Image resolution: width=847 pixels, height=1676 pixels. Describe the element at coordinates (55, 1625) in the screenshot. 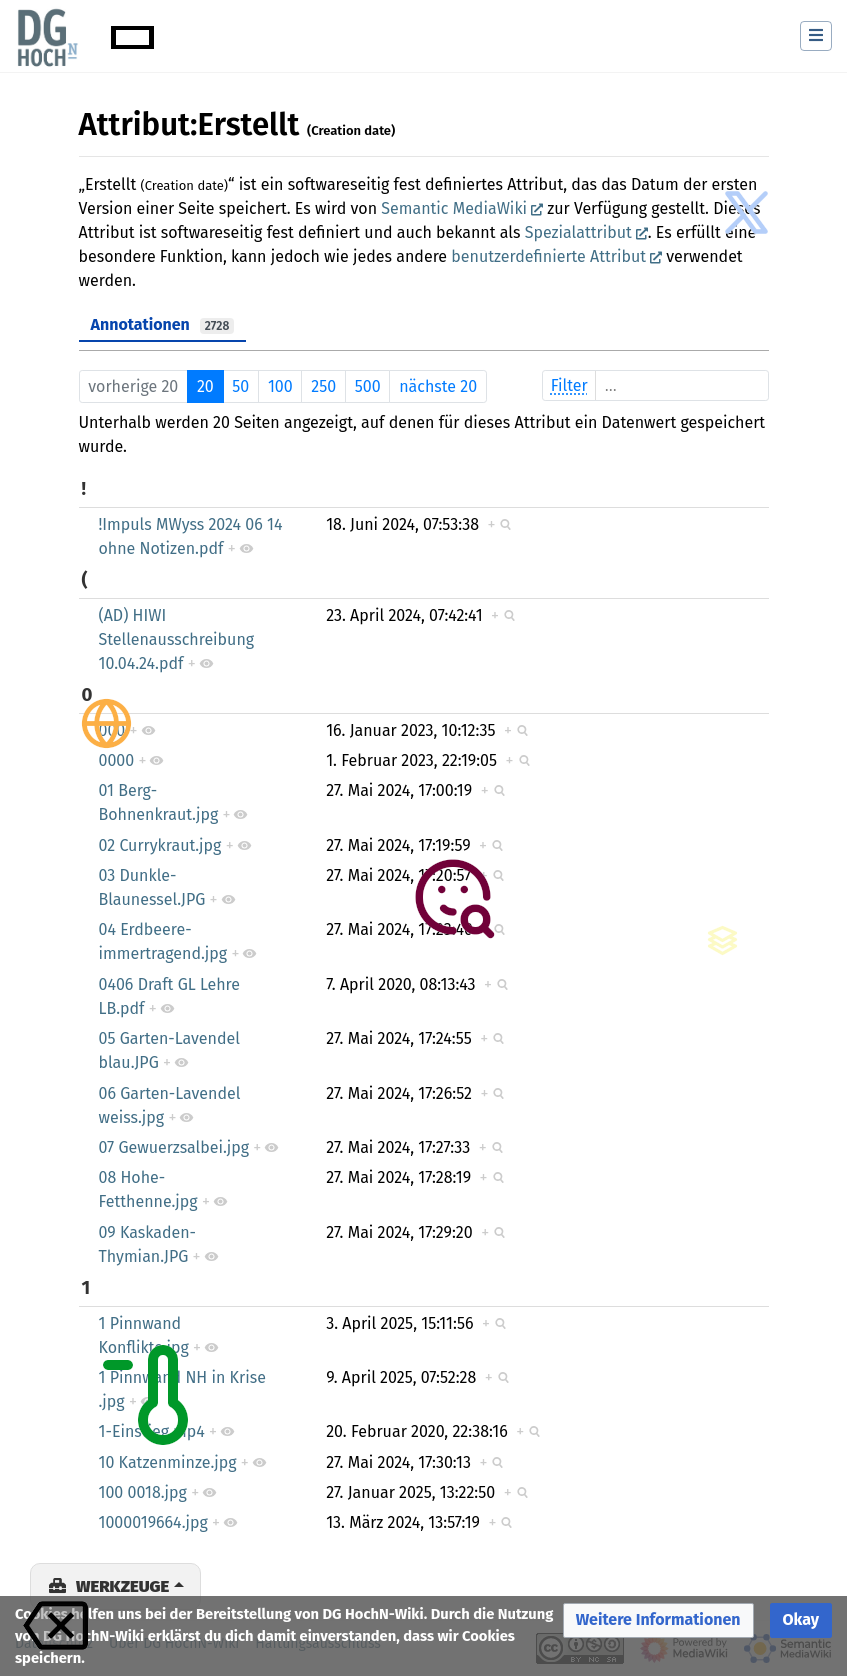

I see `delete the last character entered` at that location.